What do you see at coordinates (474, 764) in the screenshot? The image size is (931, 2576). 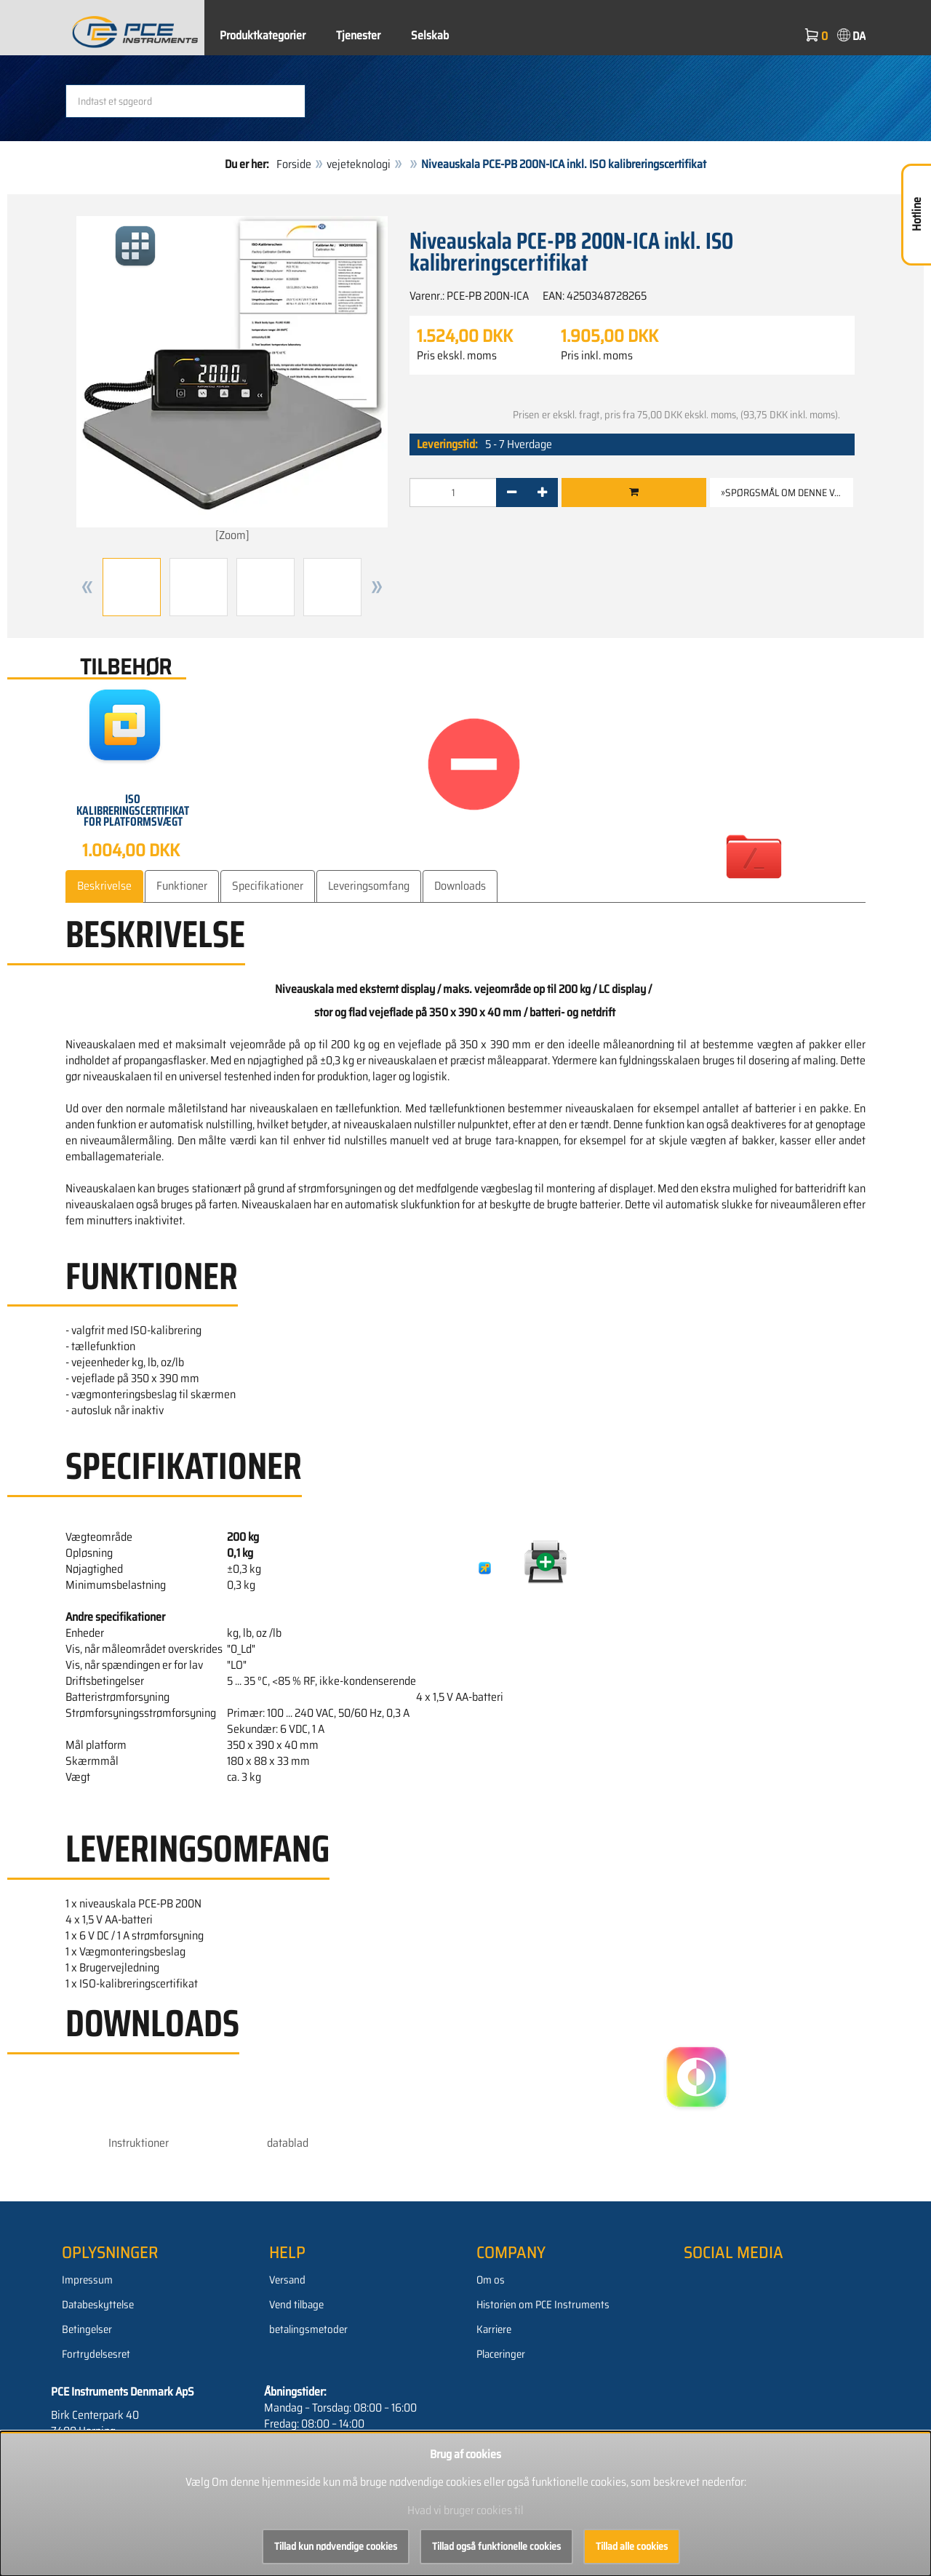 I see `remove an item from a list or collection` at bounding box center [474, 764].